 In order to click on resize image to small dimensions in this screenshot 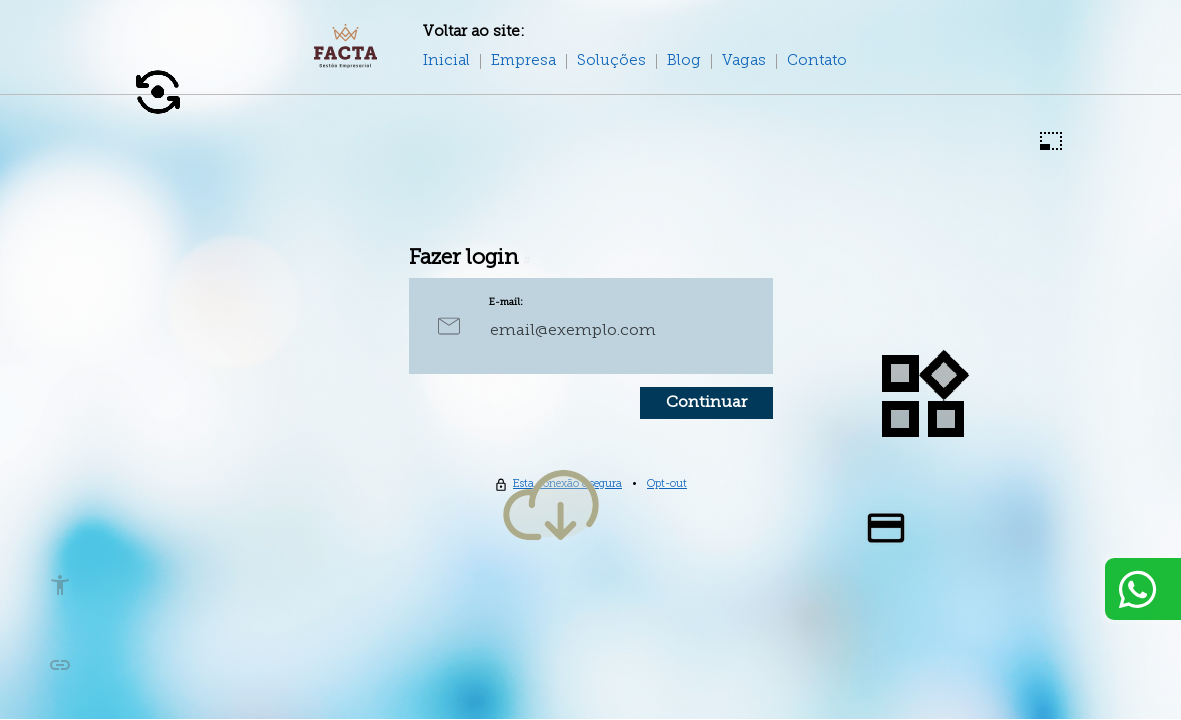, I will do `click(1051, 141)`.